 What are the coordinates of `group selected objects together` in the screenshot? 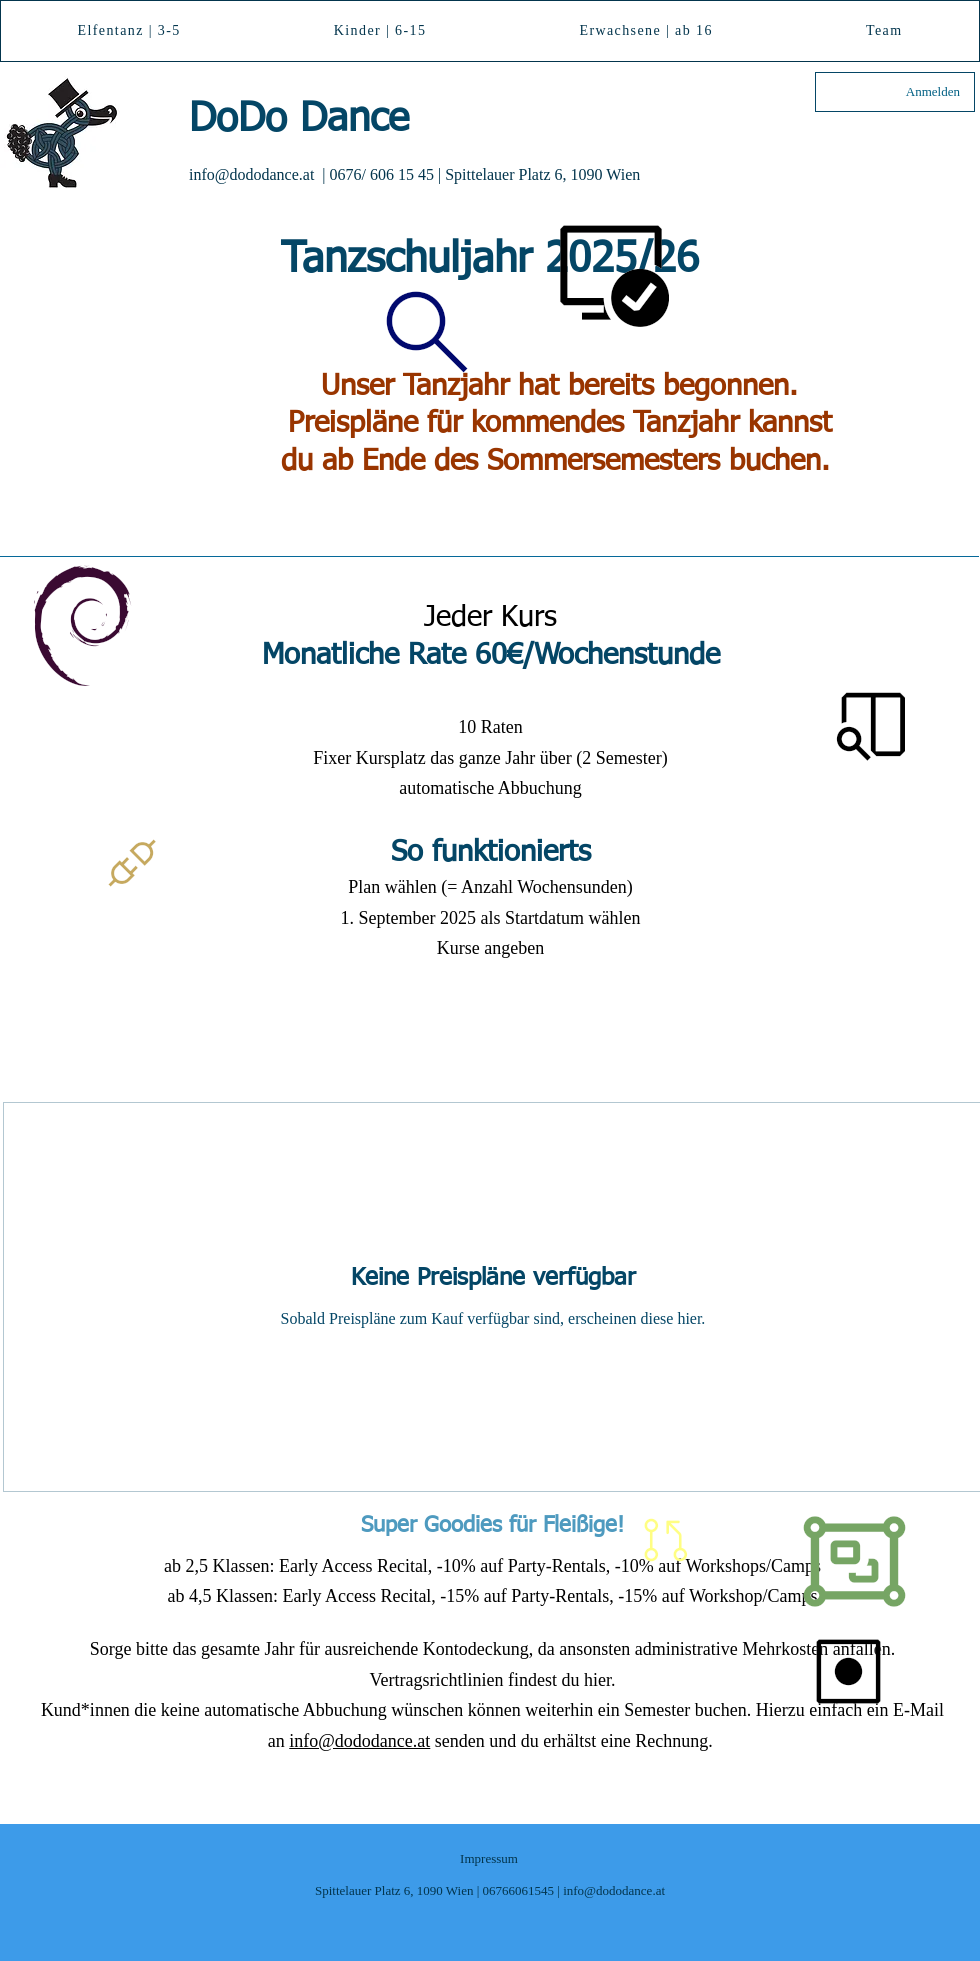 It's located at (854, 1561).